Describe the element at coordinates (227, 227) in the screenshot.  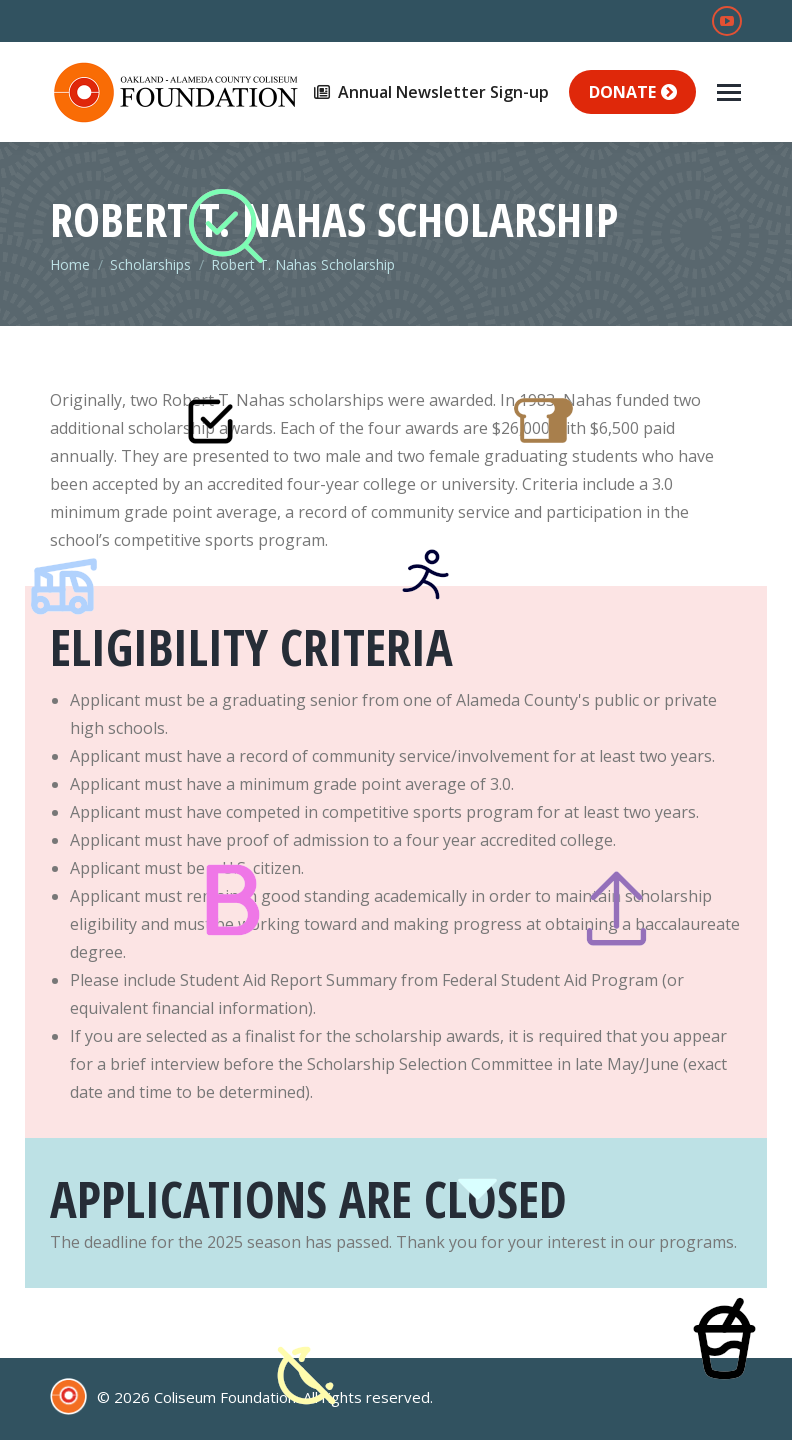
I see `code scan completed successfully` at that location.